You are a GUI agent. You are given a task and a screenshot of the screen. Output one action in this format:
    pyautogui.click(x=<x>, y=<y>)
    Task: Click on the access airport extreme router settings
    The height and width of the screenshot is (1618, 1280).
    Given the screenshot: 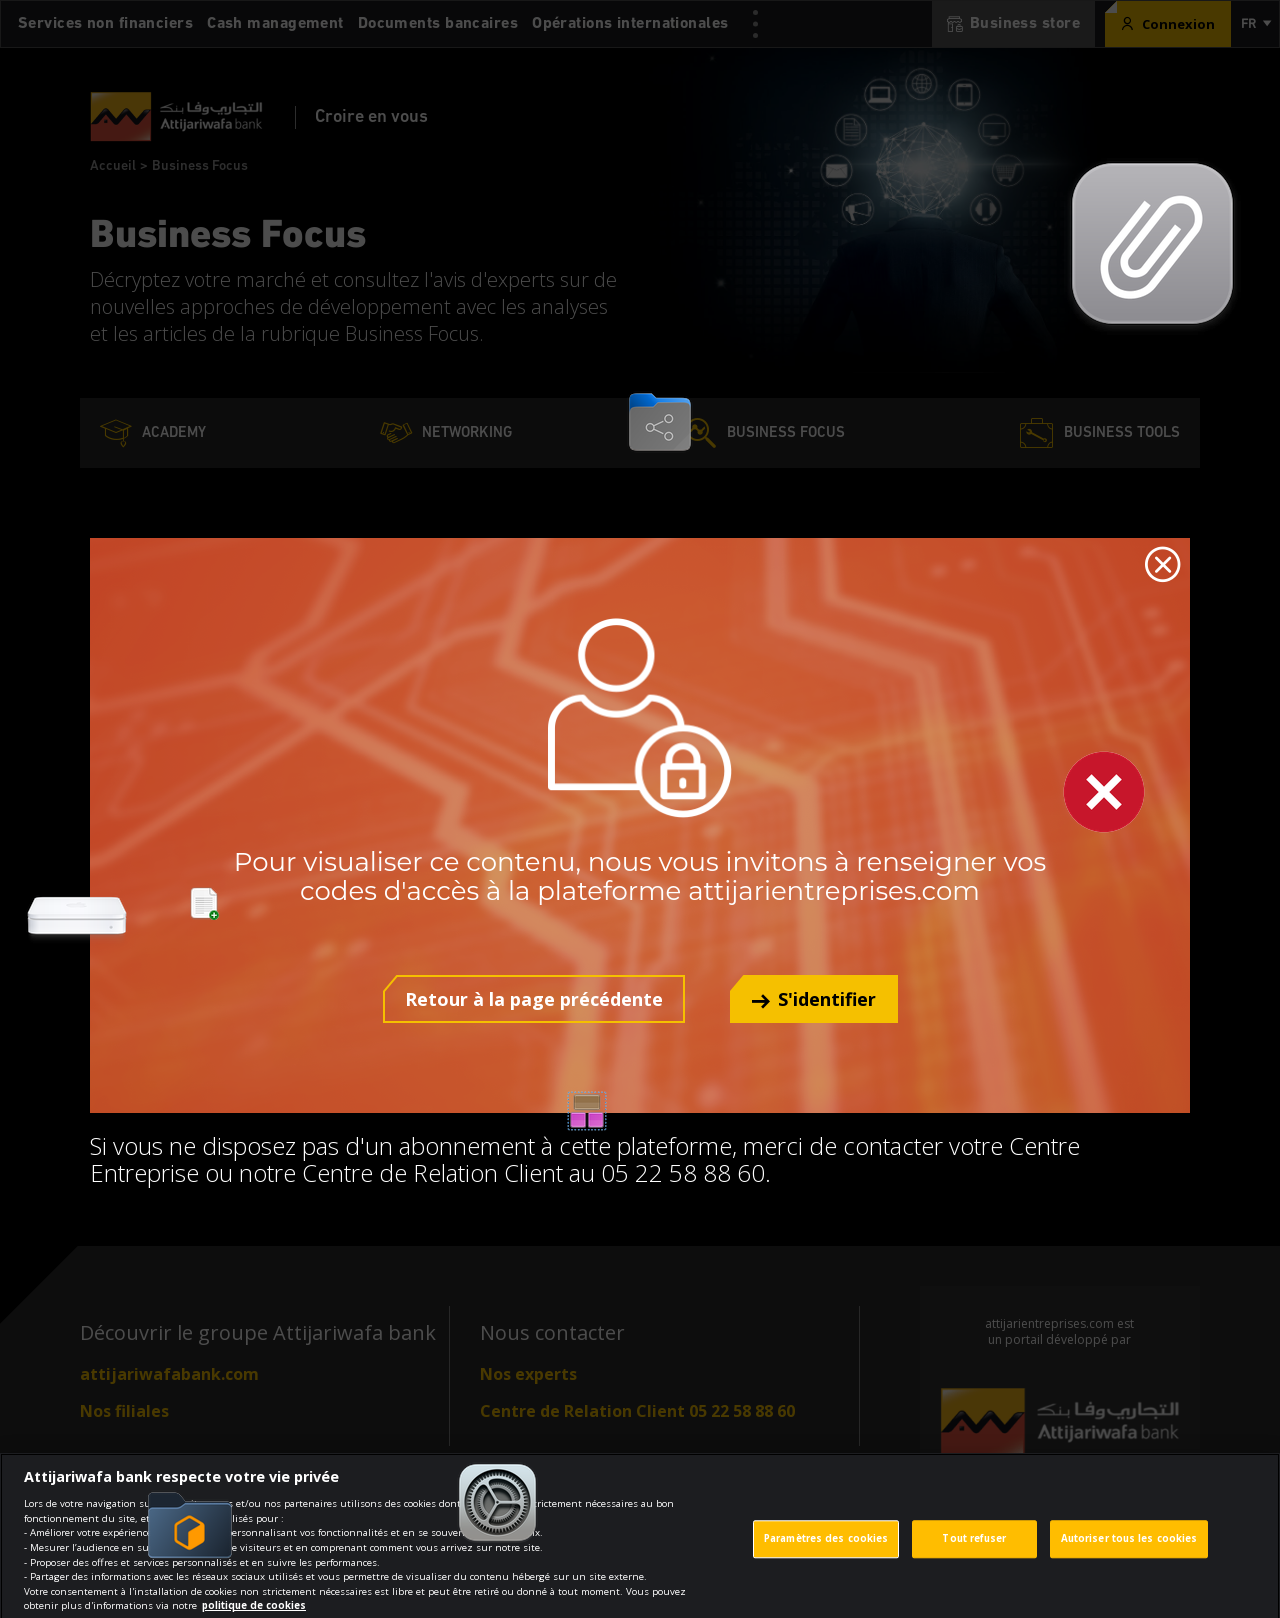 What is the action you would take?
    pyautogui.click(x=77, y=907)
    